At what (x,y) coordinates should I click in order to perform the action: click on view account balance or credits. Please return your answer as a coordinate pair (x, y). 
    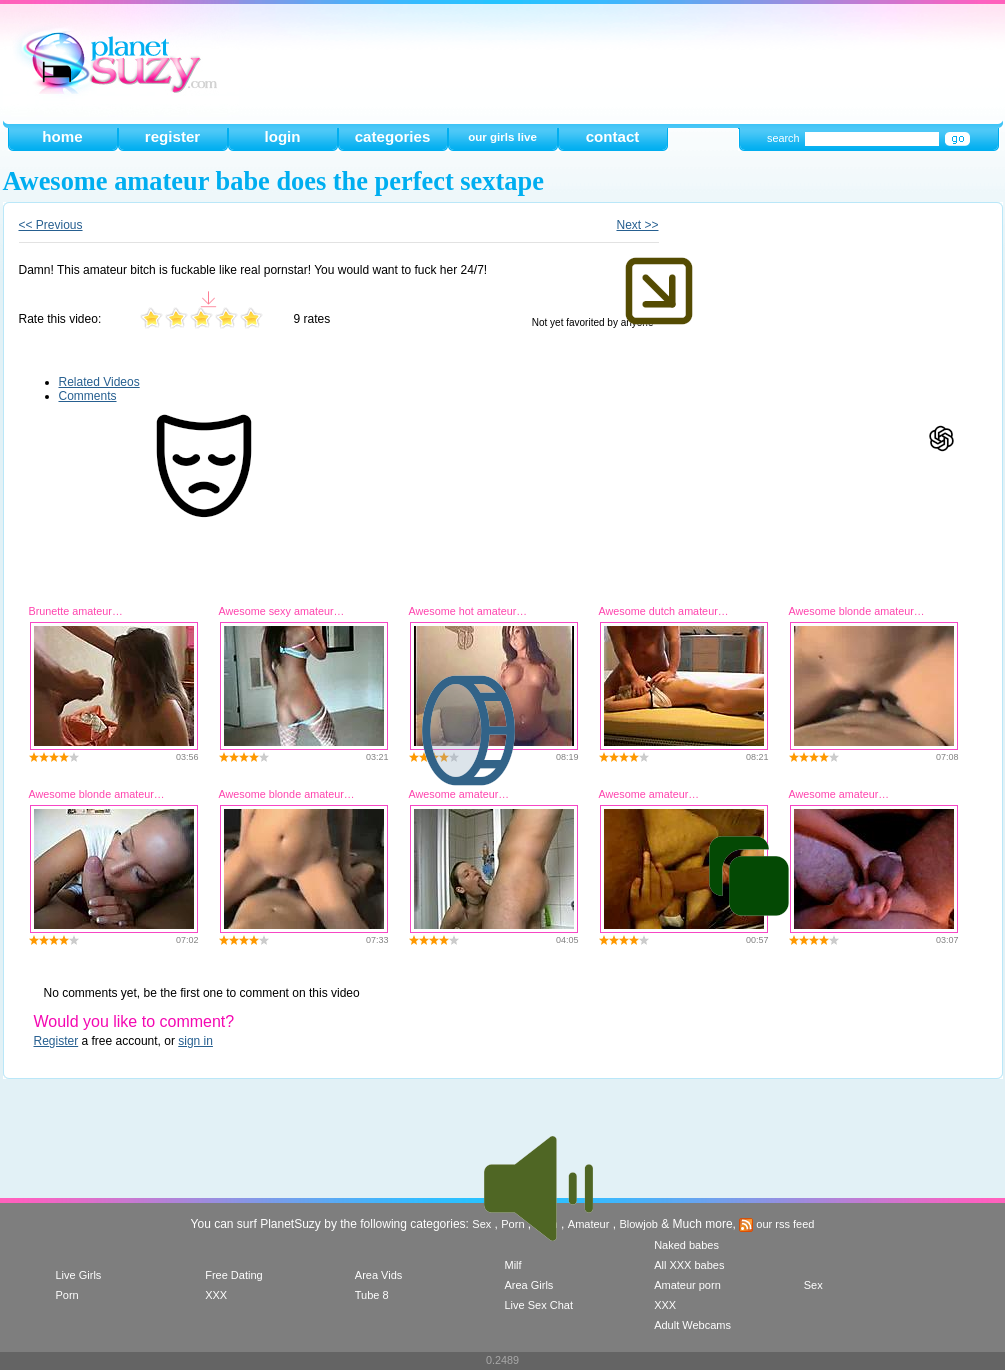
    Looking at the image, I should click on (468, 730).